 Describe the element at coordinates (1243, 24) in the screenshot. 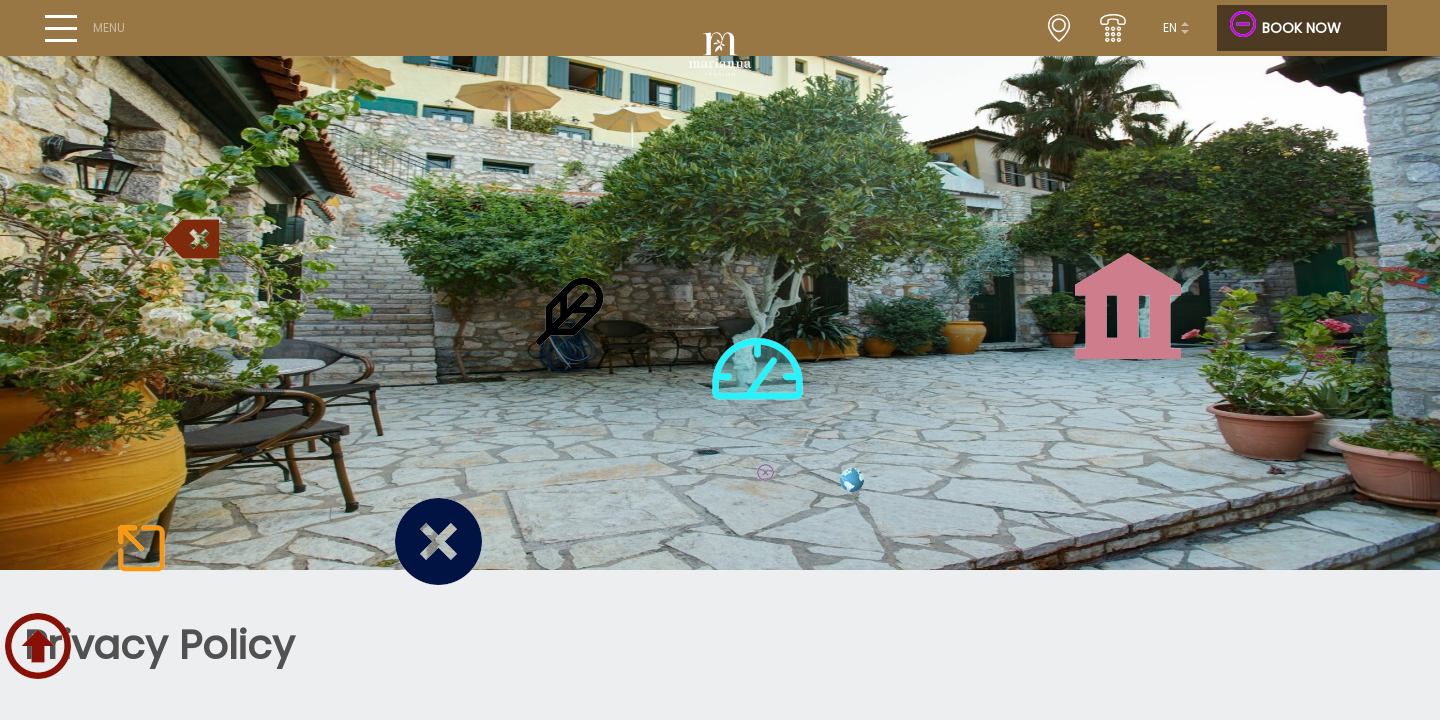

I see `remove an item from a list or cart` at that location.